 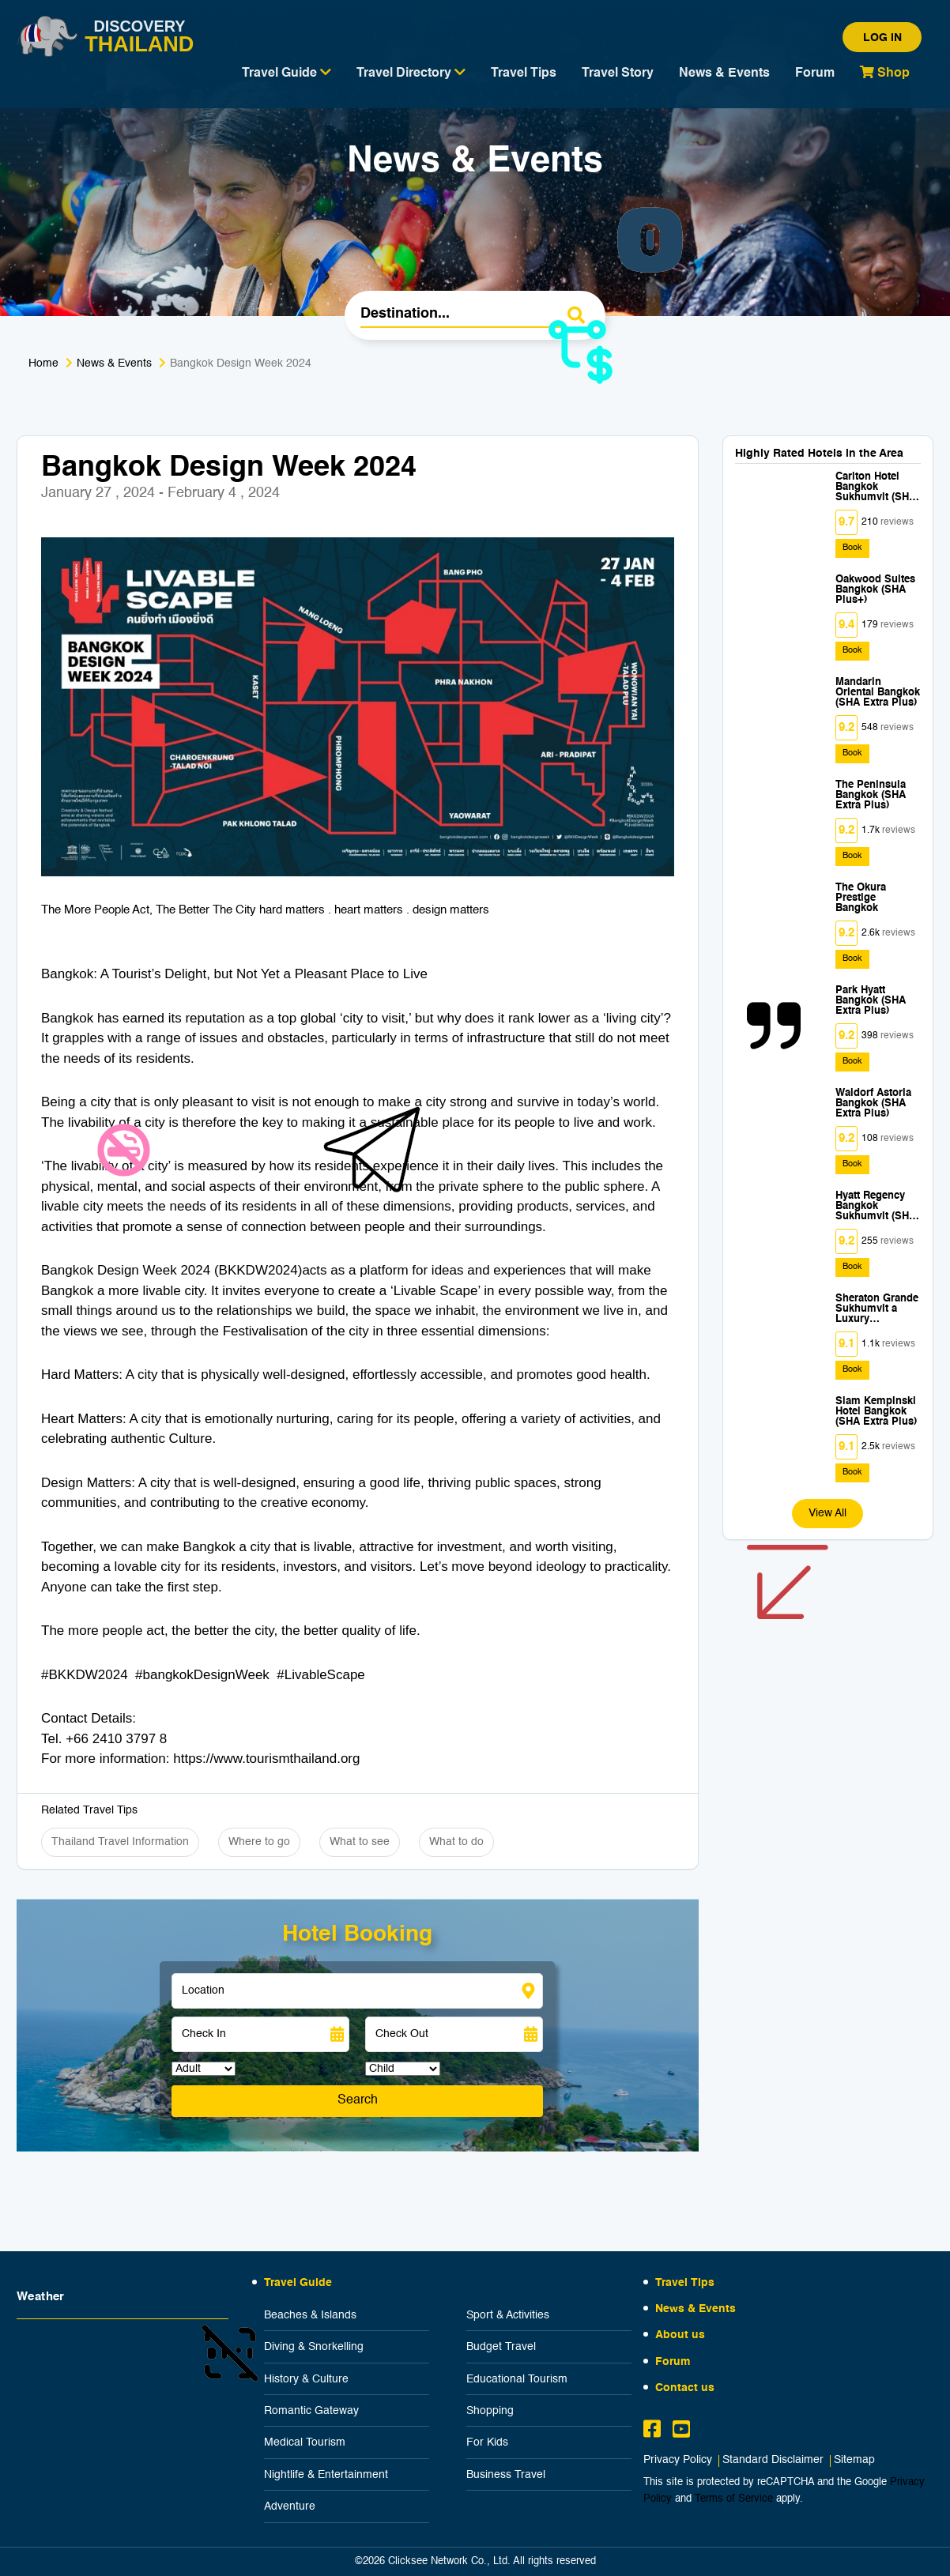 What do you see at coordinates (784, 1582) in the screenshot?
I see `move item to bottom-left corner` at bounding box center [784, 1582].